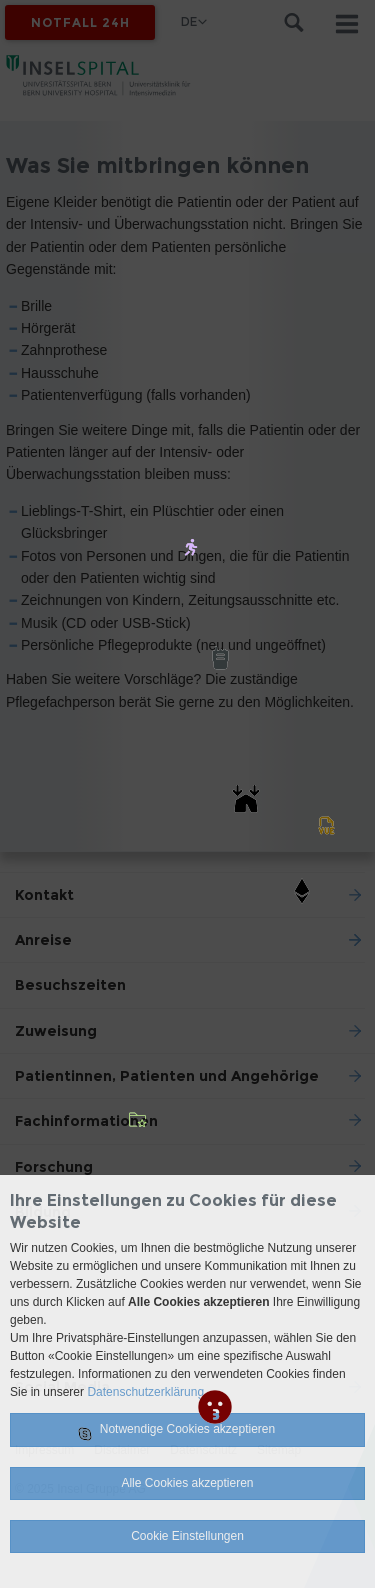 The image size is (375, 1588). Describe the element at coordinates (326, 825) in the screenshot. I see `vue.js file type indicator` at that location.